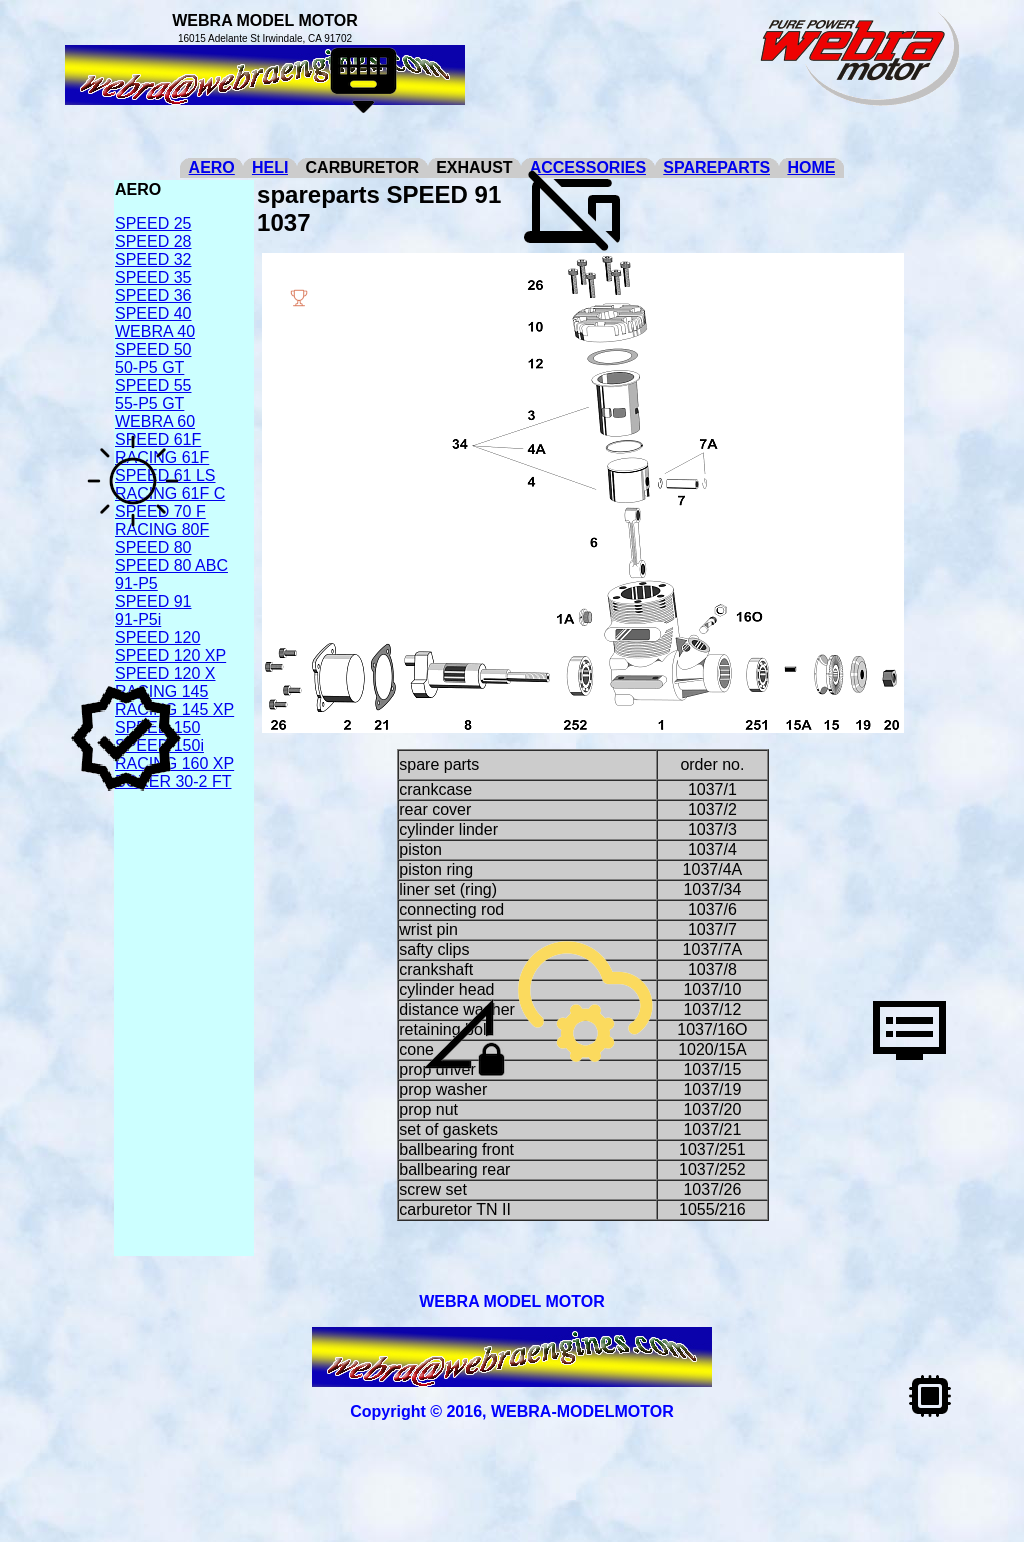 The width and height of the screenshot is (1024, 1542). I want to click on view hardware or processor information, so click(930, 1396).